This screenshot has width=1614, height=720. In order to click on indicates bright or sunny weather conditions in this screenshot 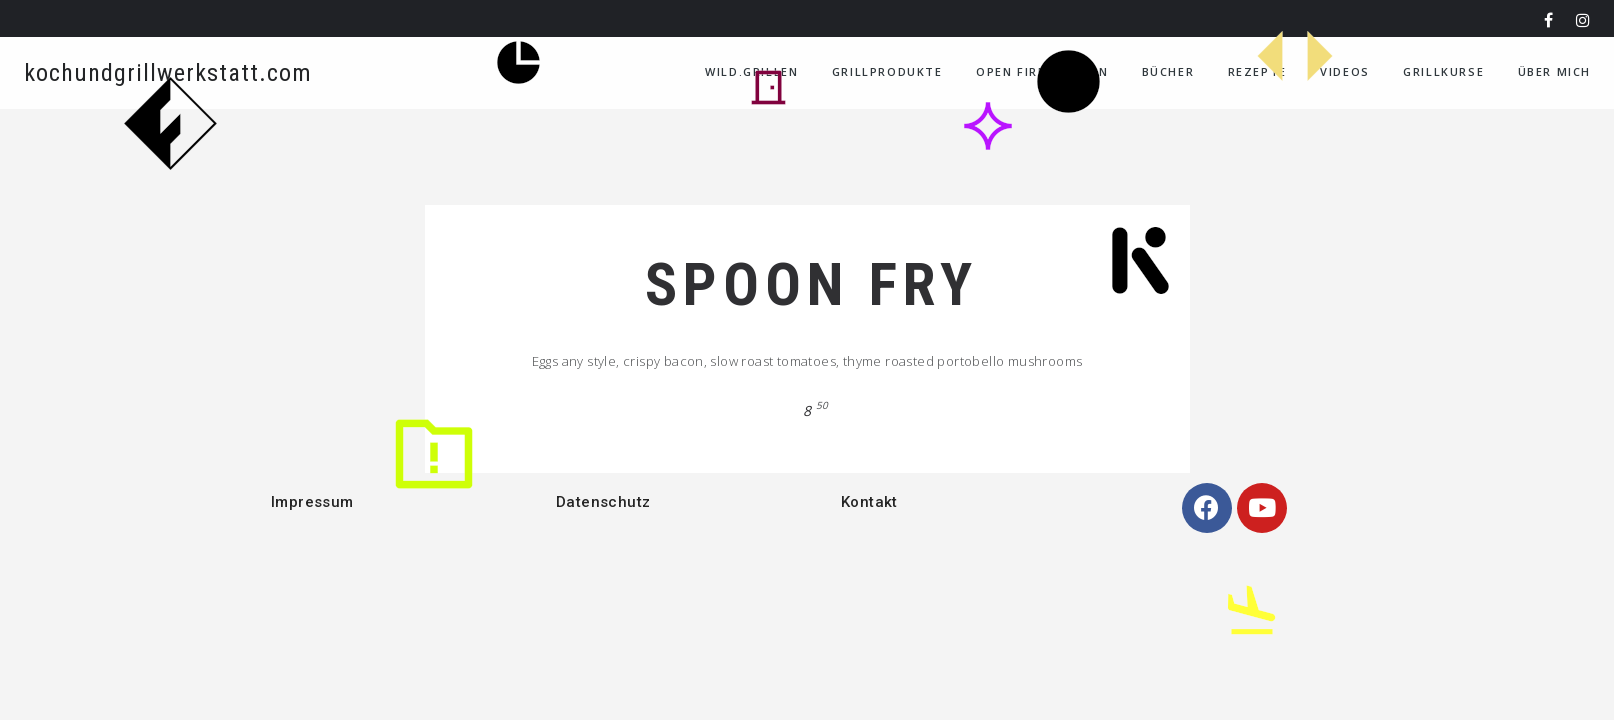, I will do `click(988, 126)`.